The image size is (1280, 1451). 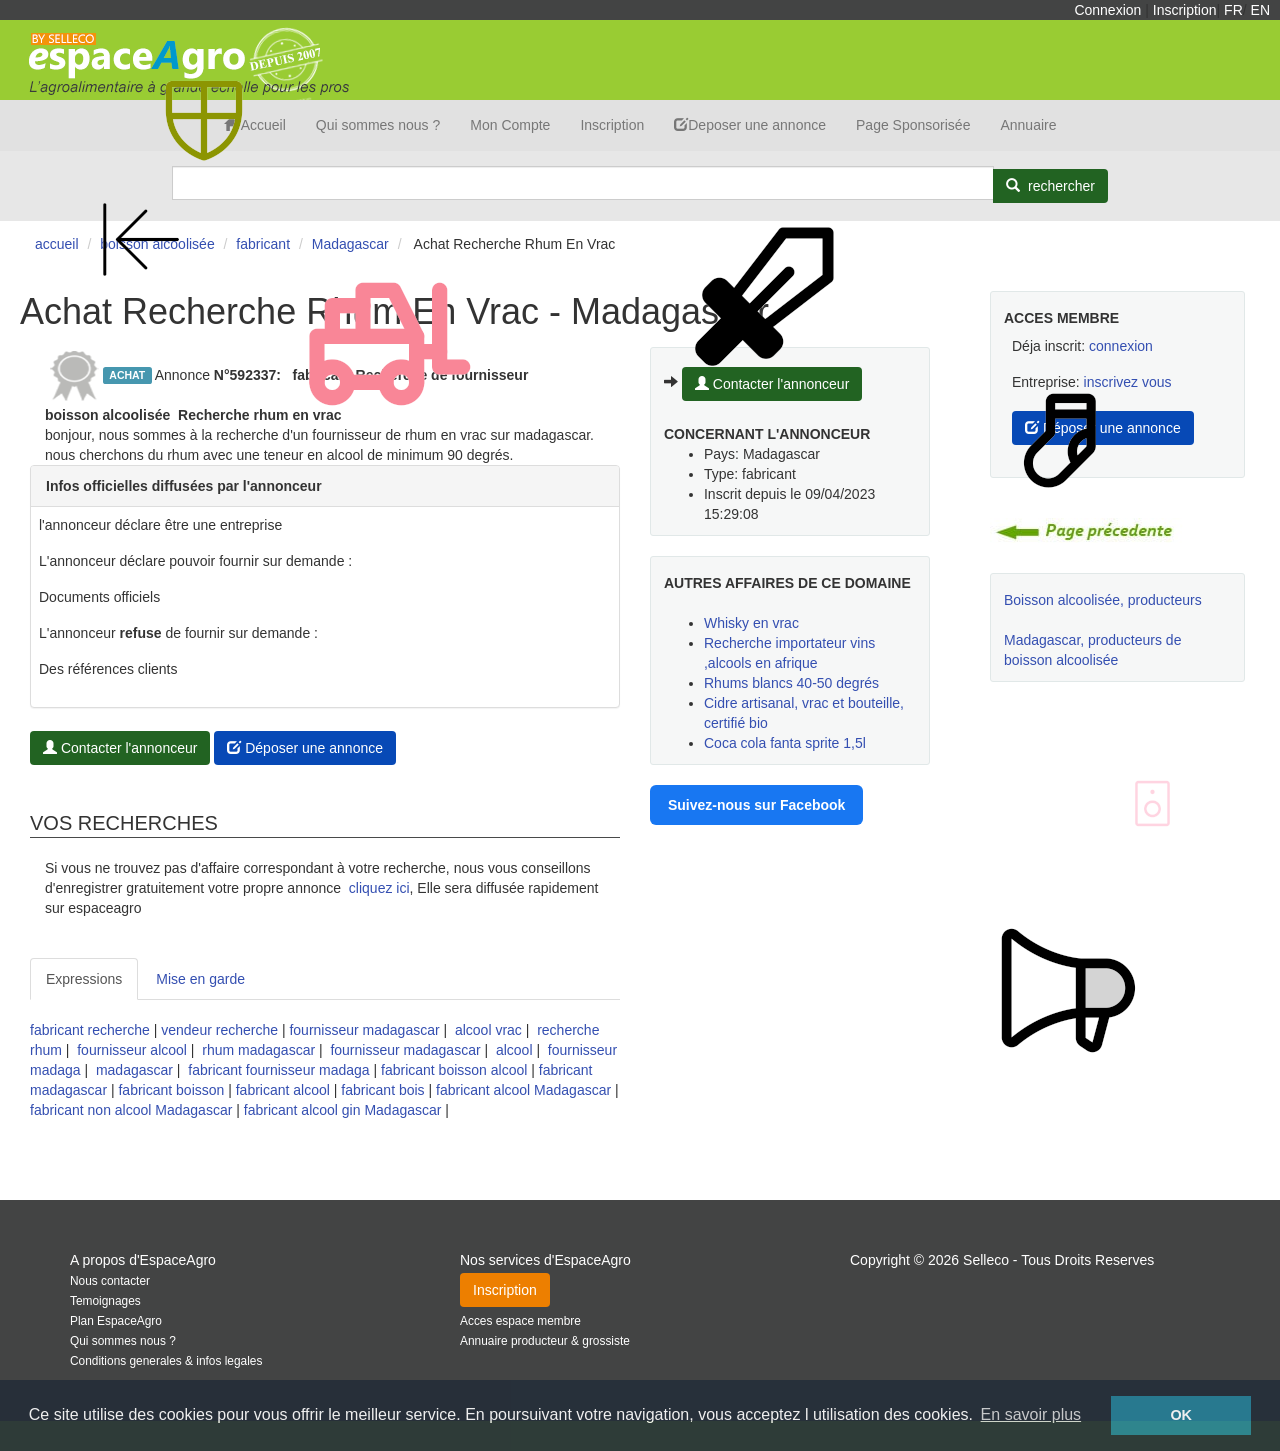 I want to click on access combat or battle features, so click(x=766, y=294).